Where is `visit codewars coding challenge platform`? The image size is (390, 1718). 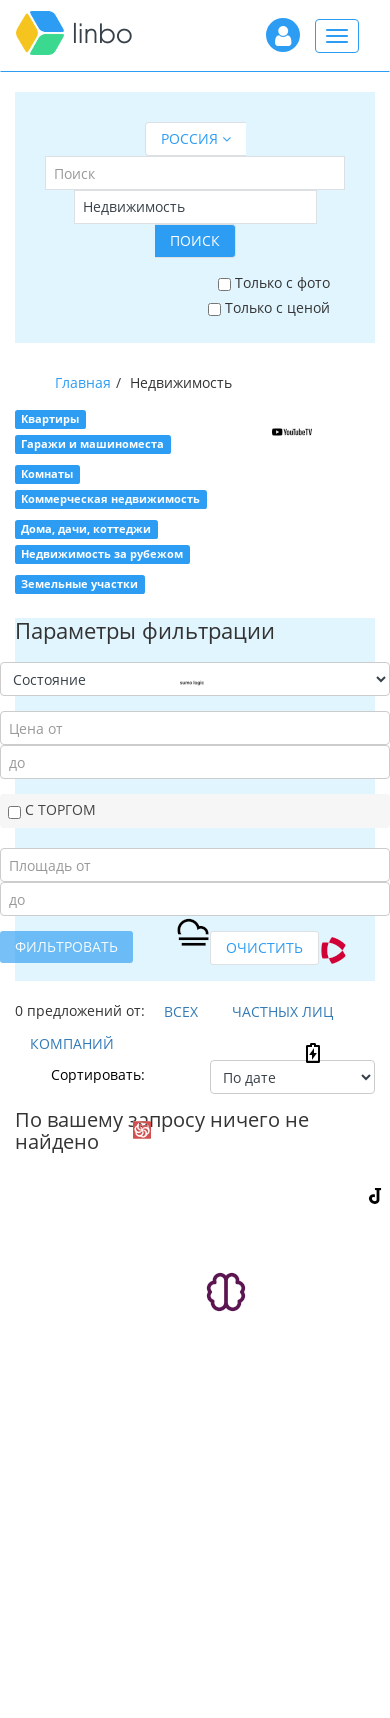 visit codewars coding challenge platform is located at coordinates (142, 1130).